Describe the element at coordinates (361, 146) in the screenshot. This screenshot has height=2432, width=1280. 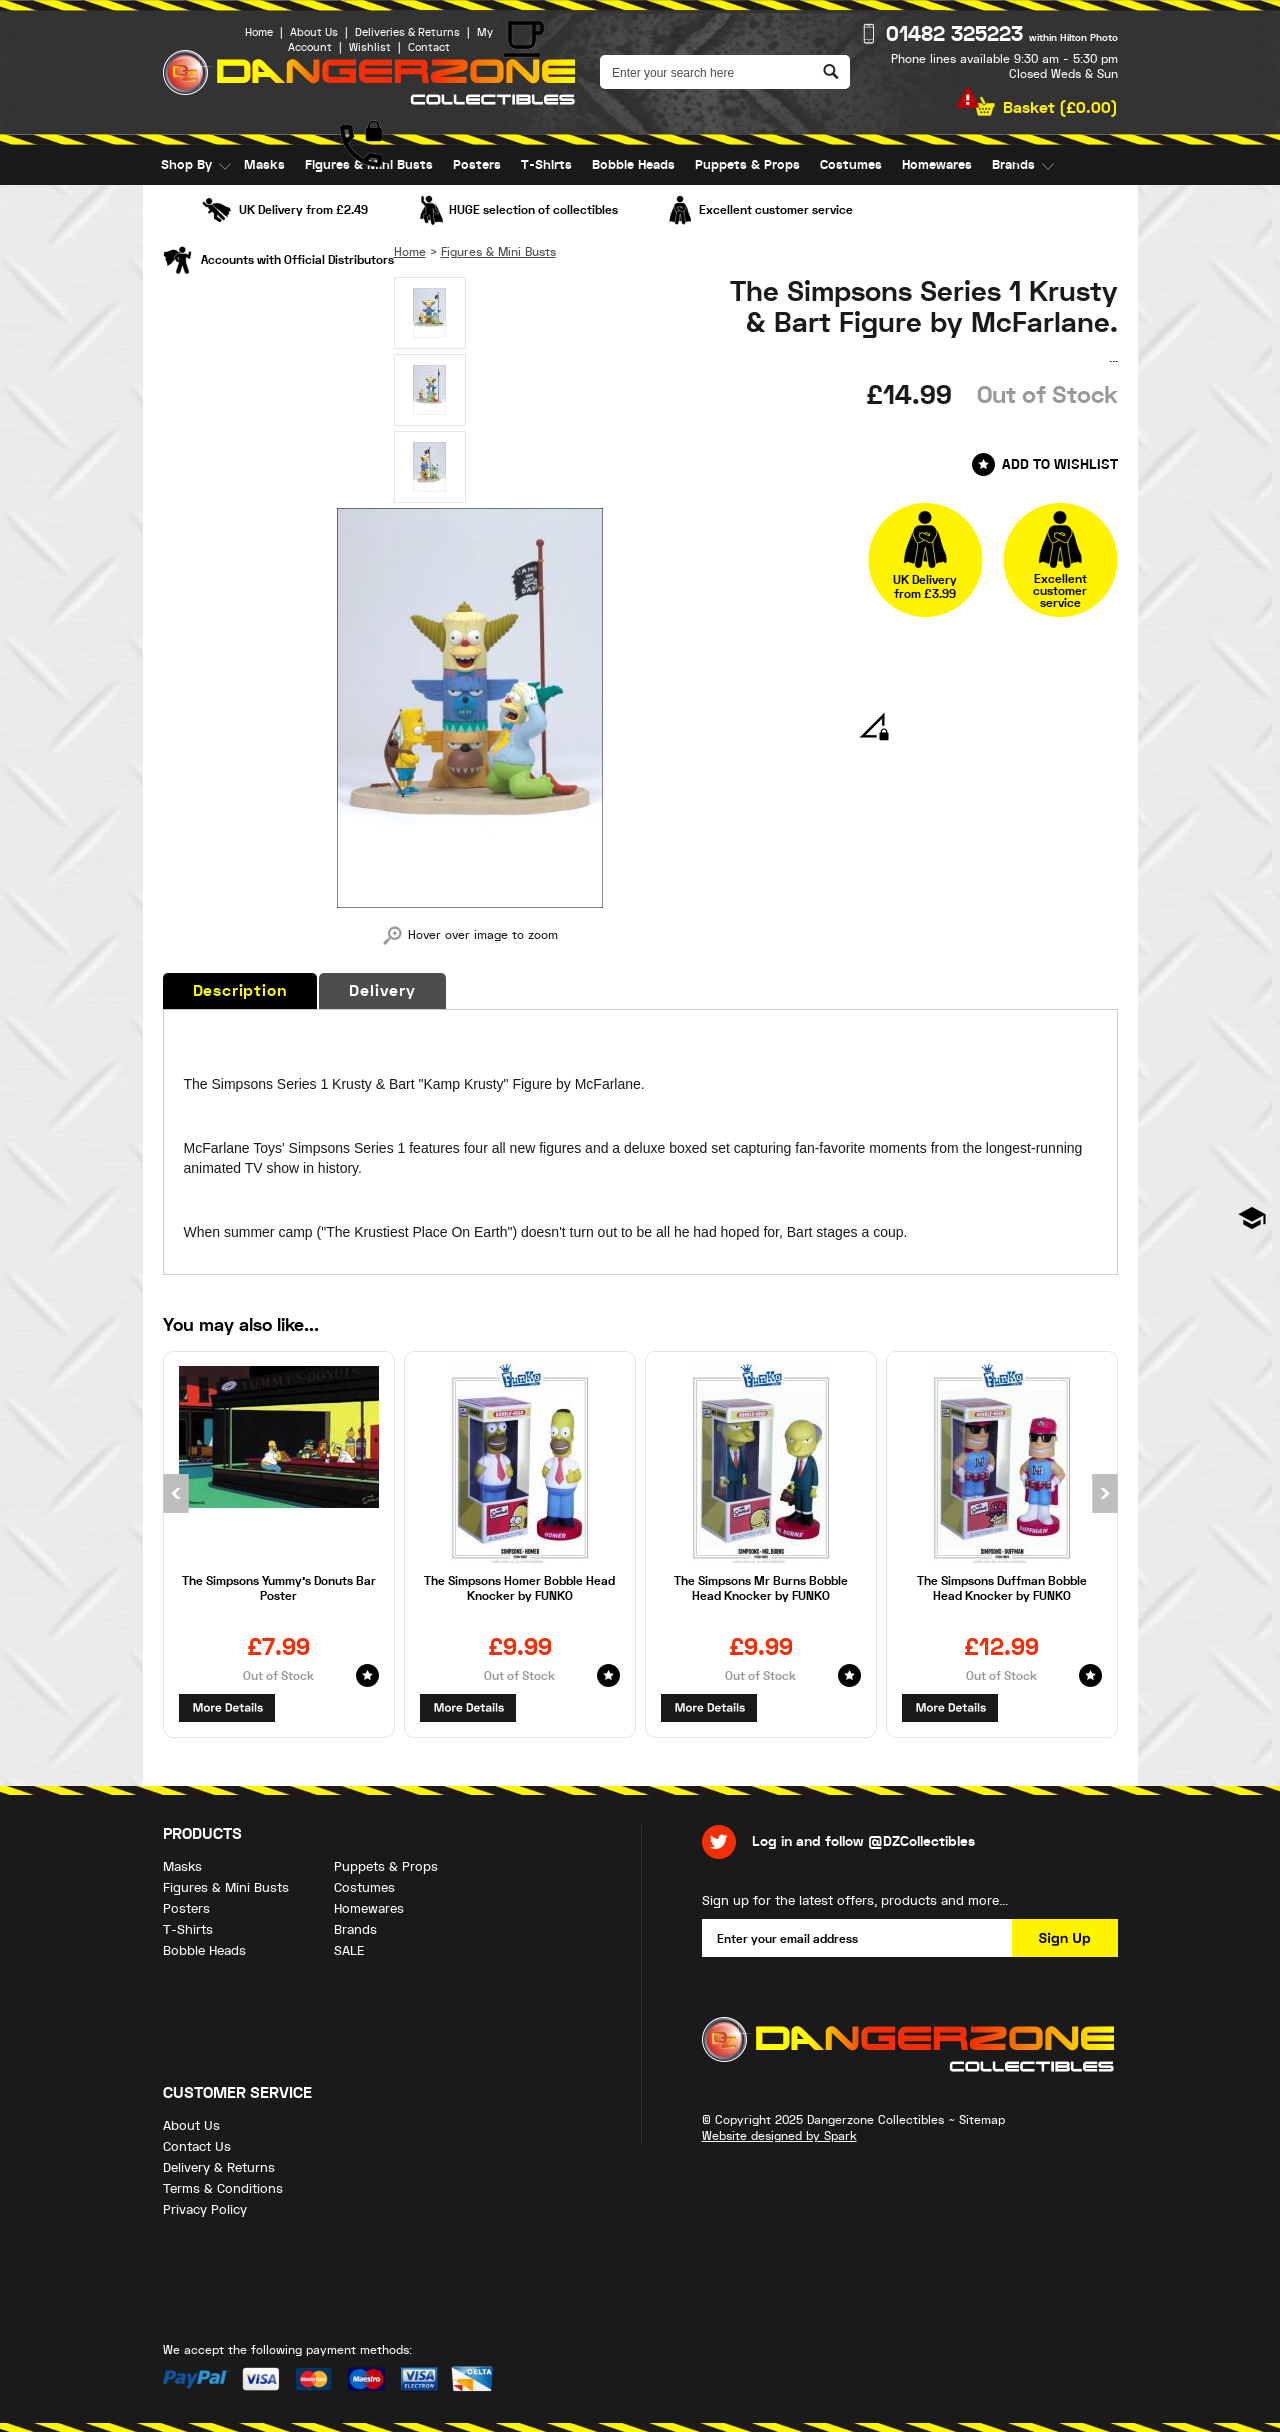
I see `indicates phone or call features are locked` at that location.